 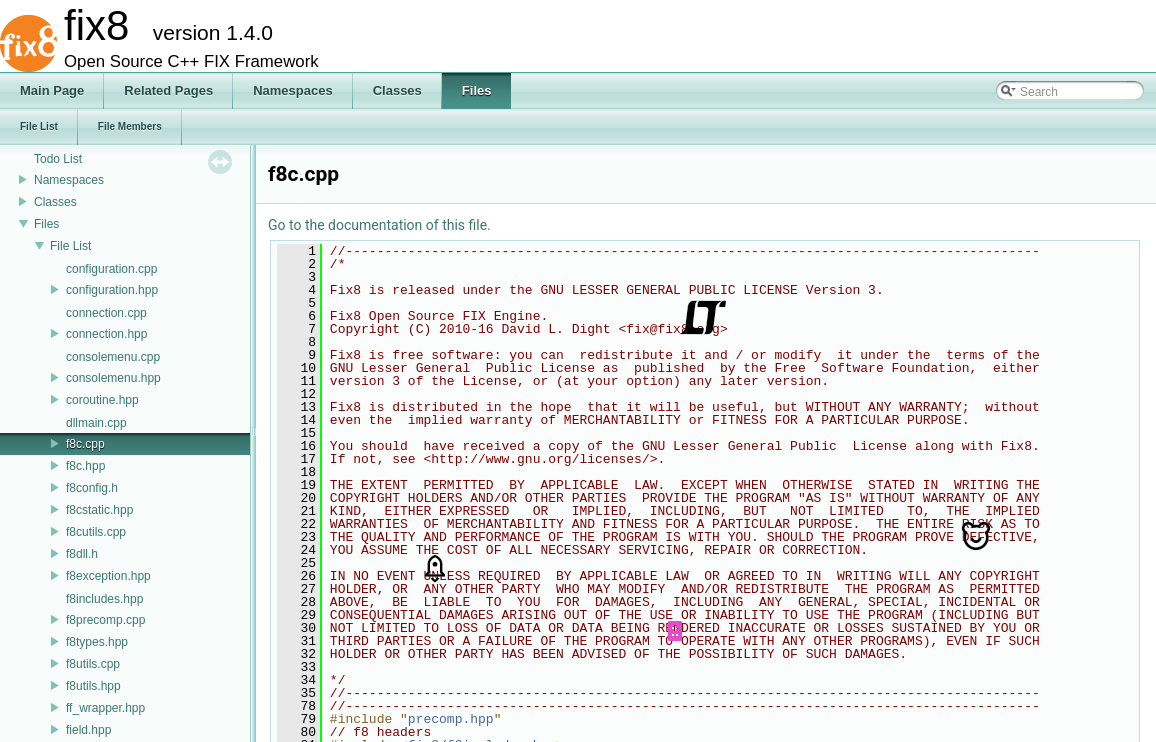 What do you see at coordinates (702, 317) in the screenshot?
I see `open LTspice circuit simulation software` at bounding box center [702, 317].